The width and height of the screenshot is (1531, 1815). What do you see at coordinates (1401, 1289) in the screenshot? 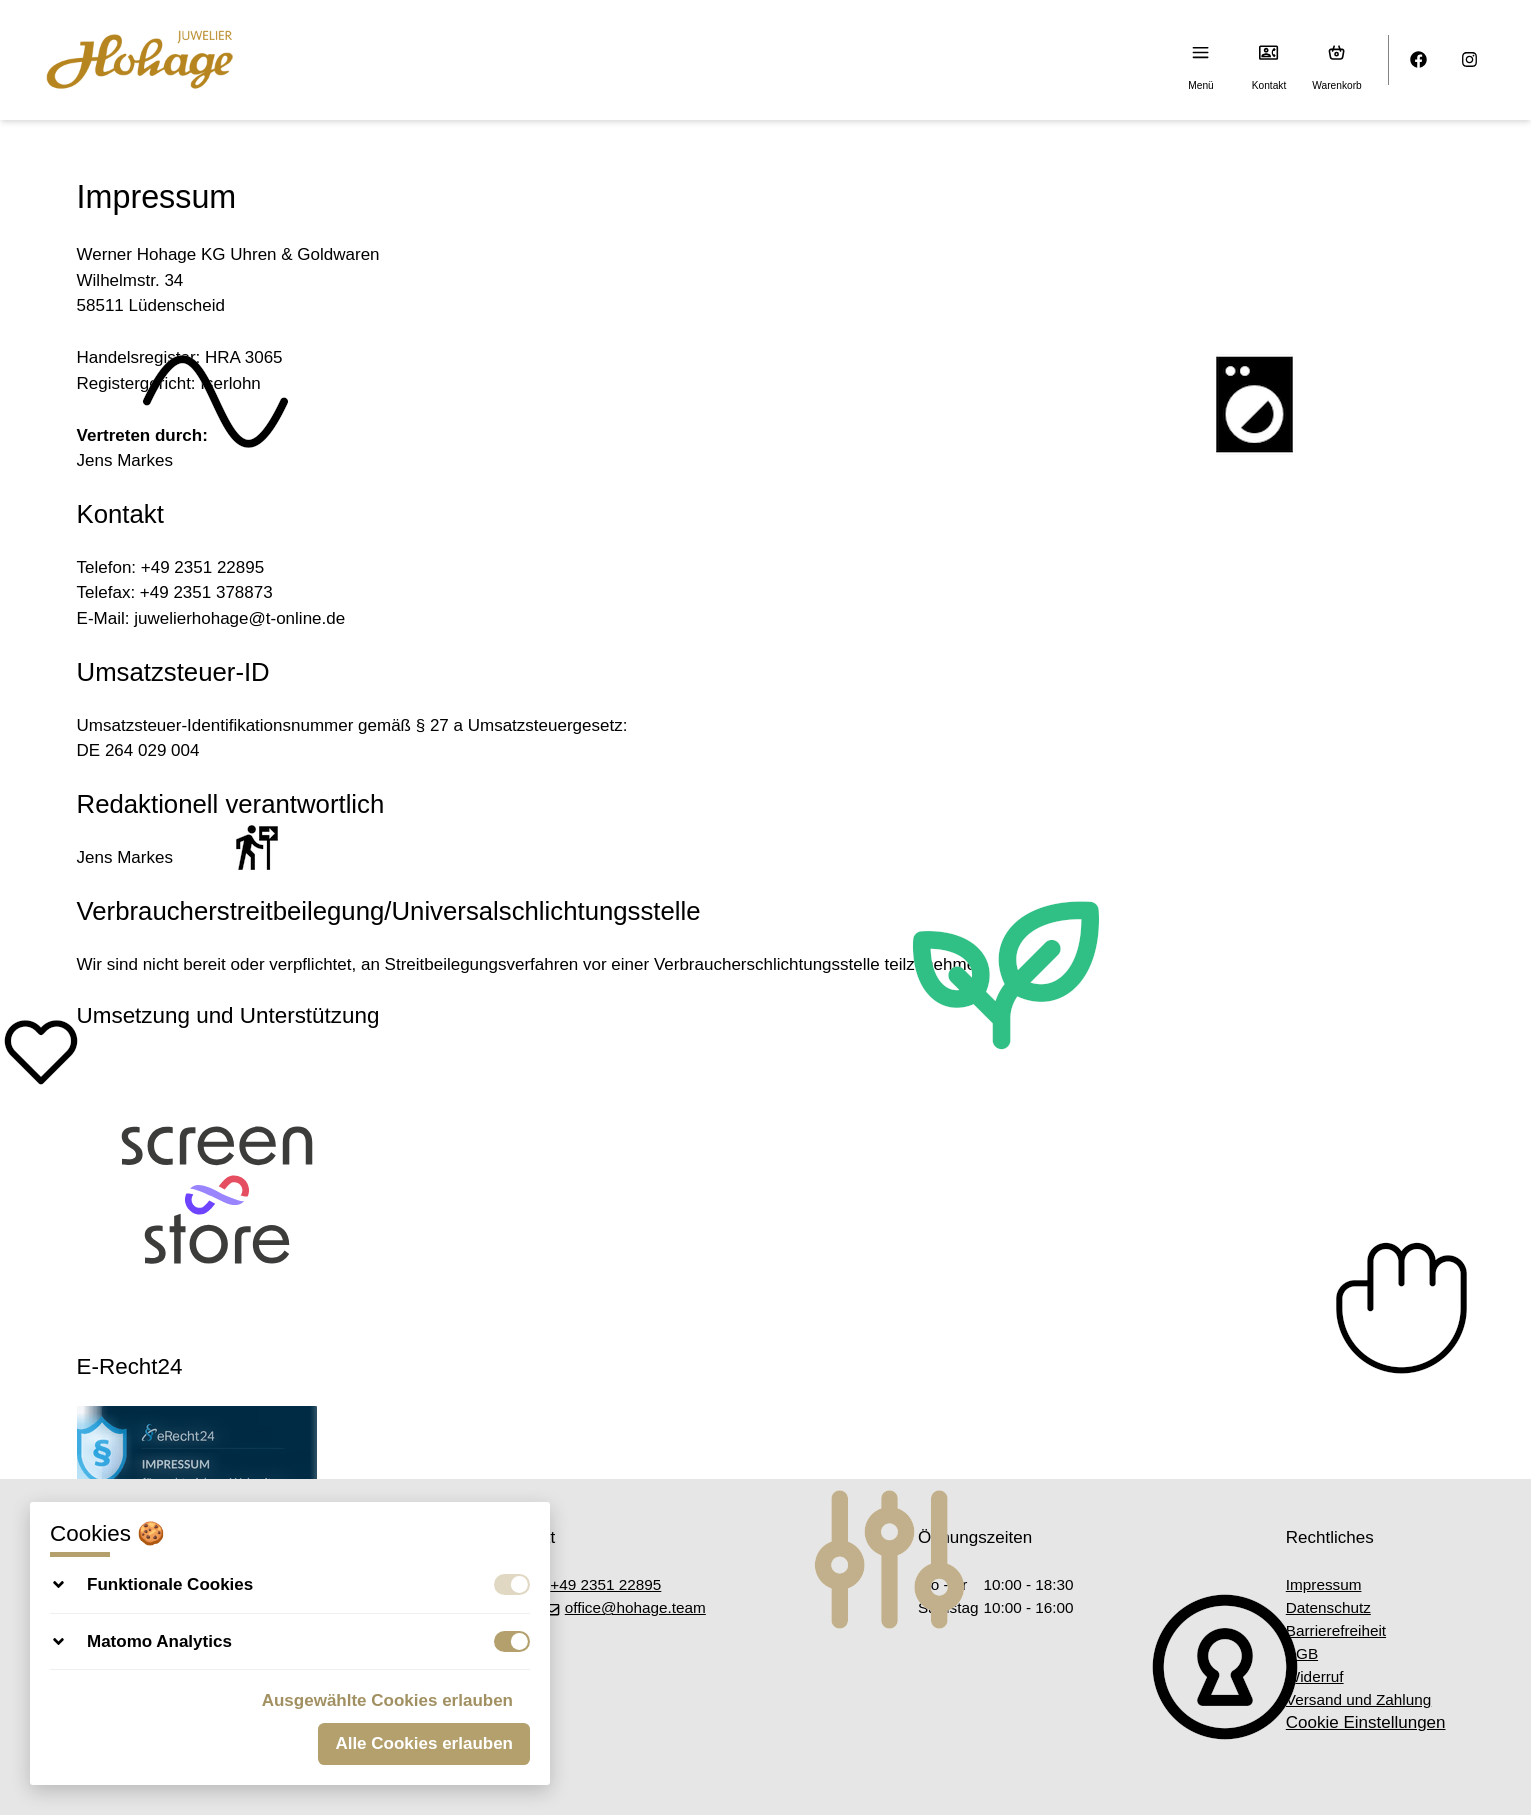
I see `drag to reposition an element` at bounding box center [1401, 1289].